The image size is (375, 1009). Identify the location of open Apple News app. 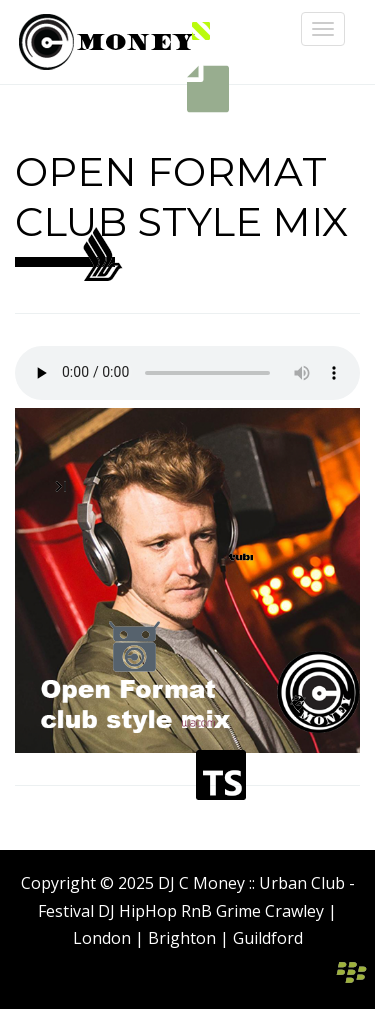
(201, 31).